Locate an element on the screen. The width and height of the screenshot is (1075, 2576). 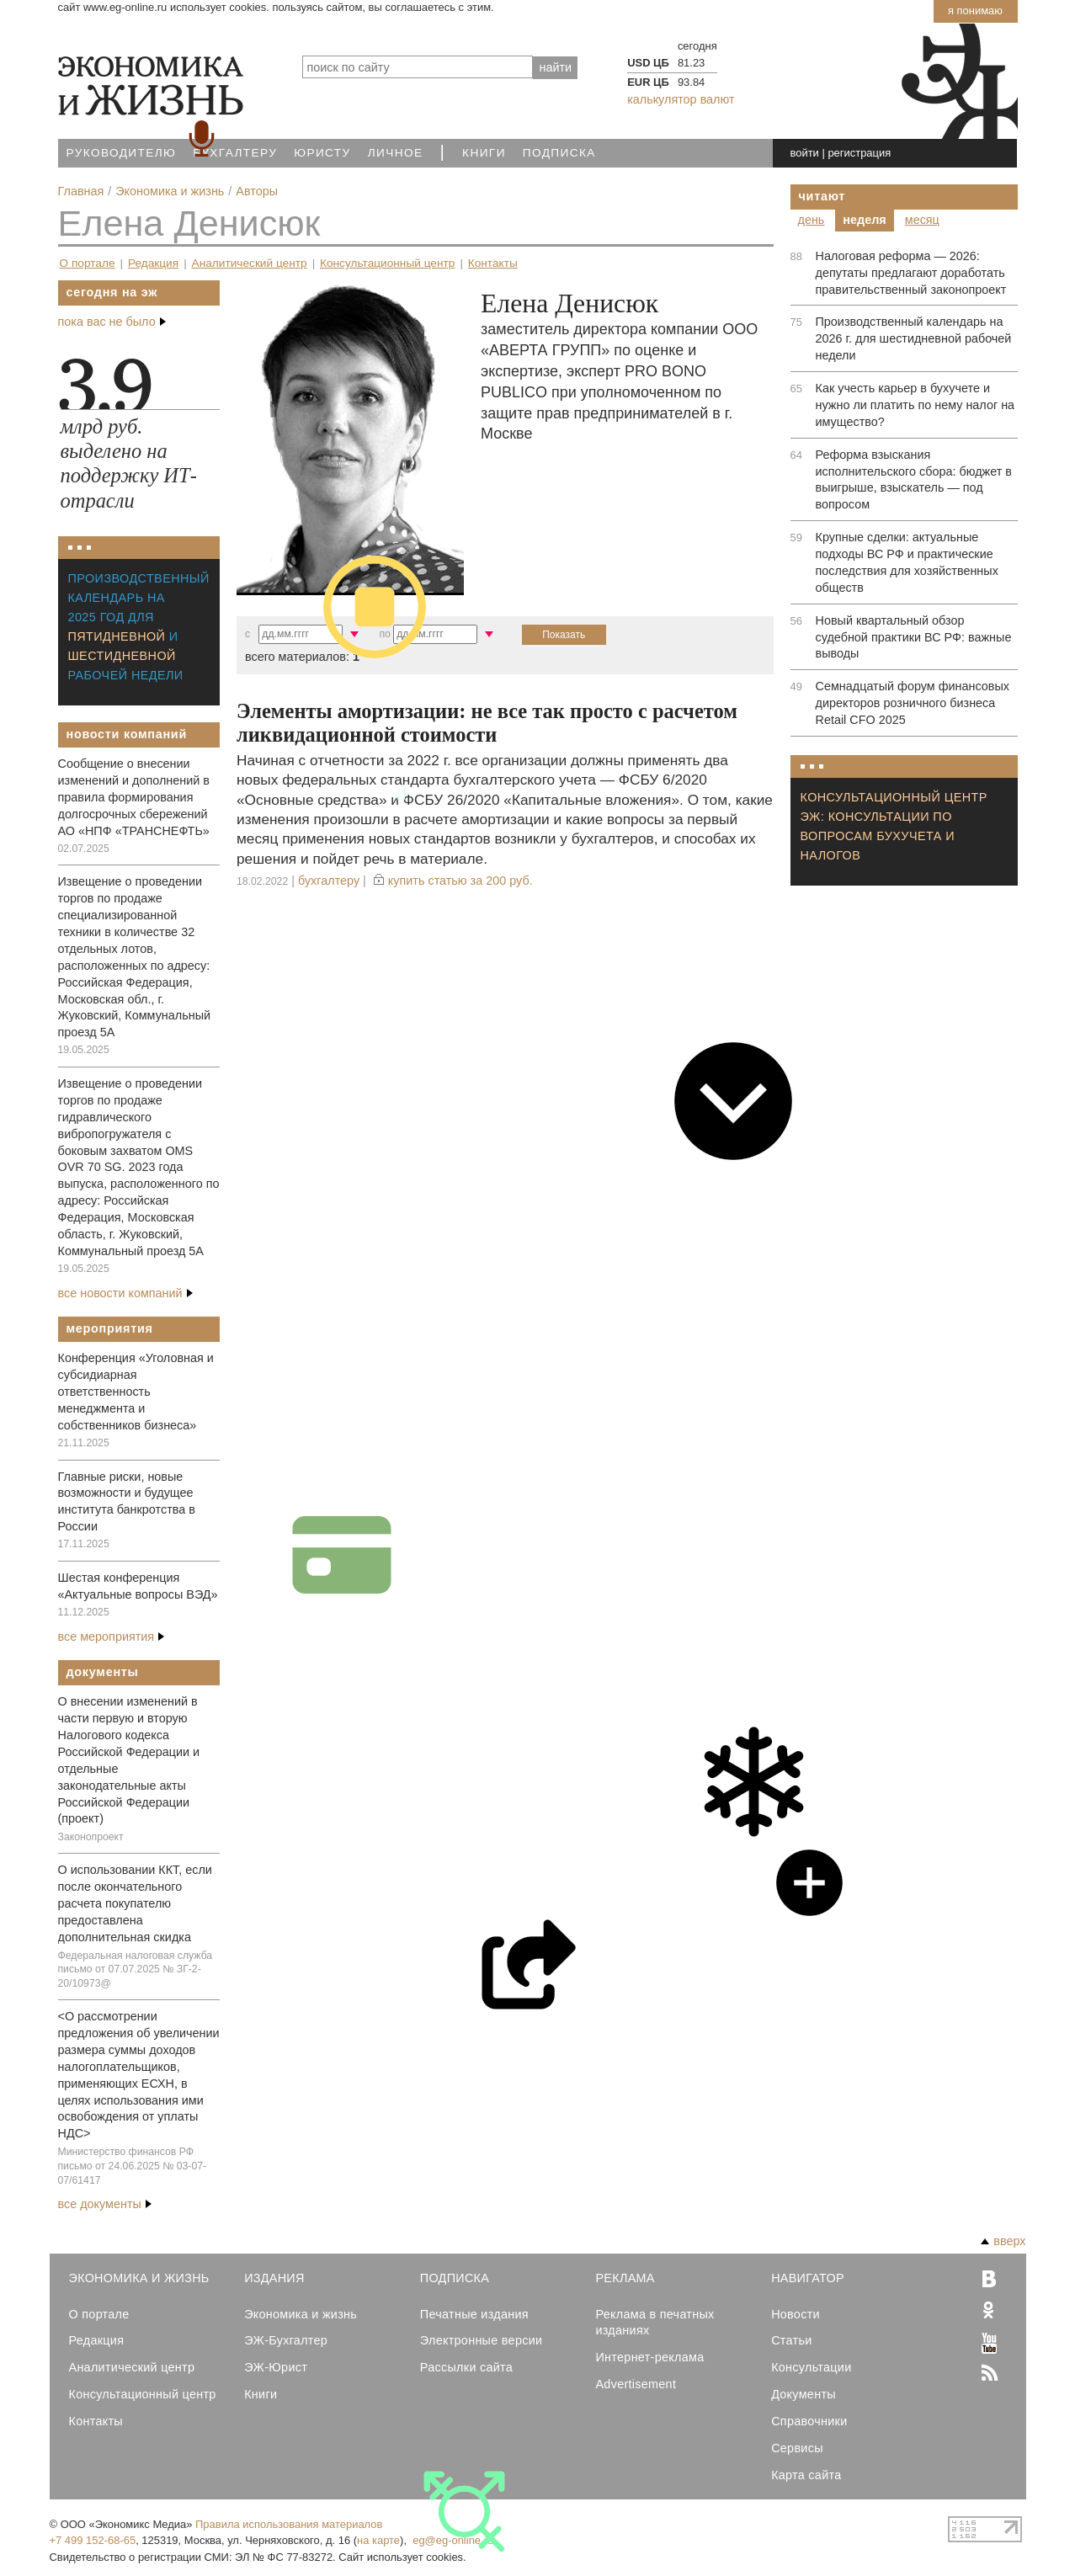
share content to another app or platform is located at coordinates (526, 1964).